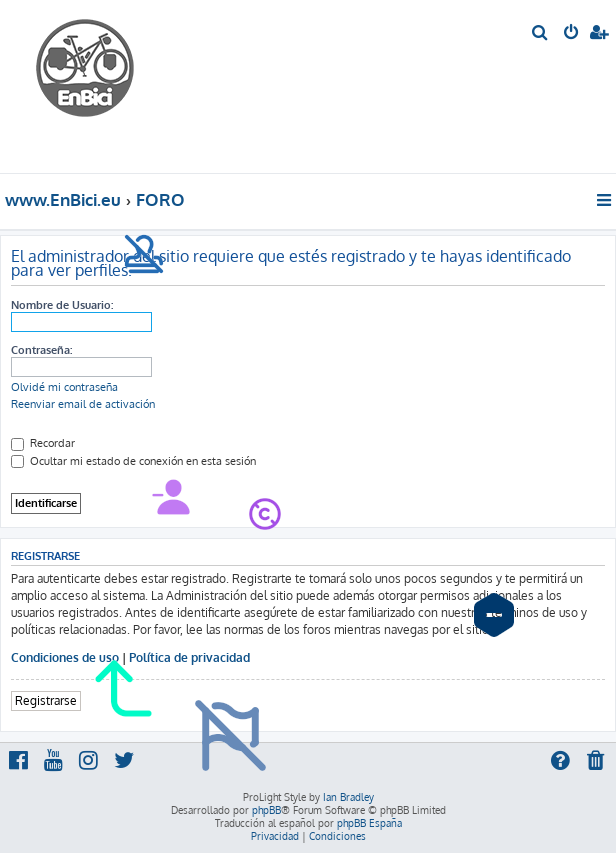 The width and height of the screenshot is (616, 853). Describe the element at coordinates (123, 688) in the screenshot. I see `go back and up in navigation` at that location.